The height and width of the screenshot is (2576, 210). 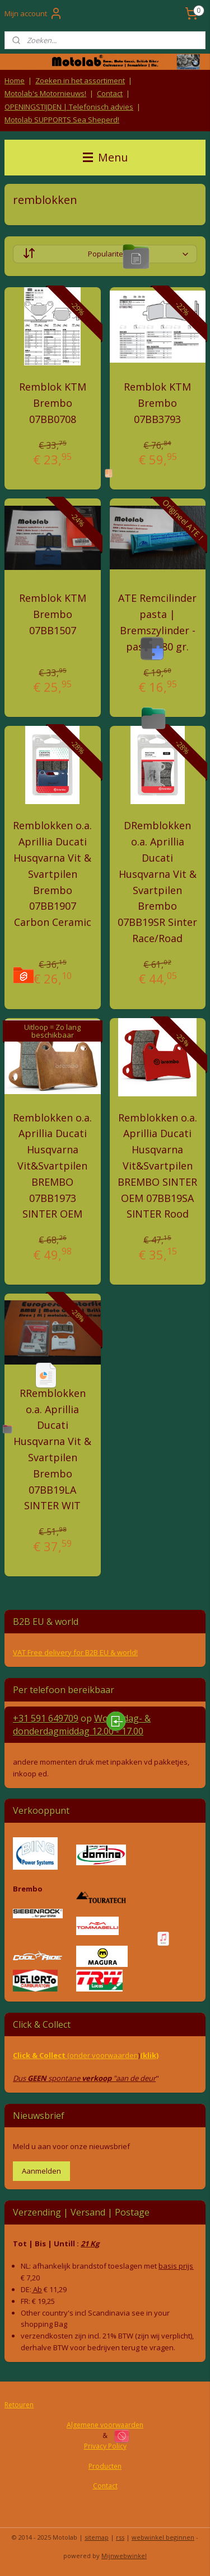 I want to click on compressed archive file type indicator, so click(x=109, y=473).